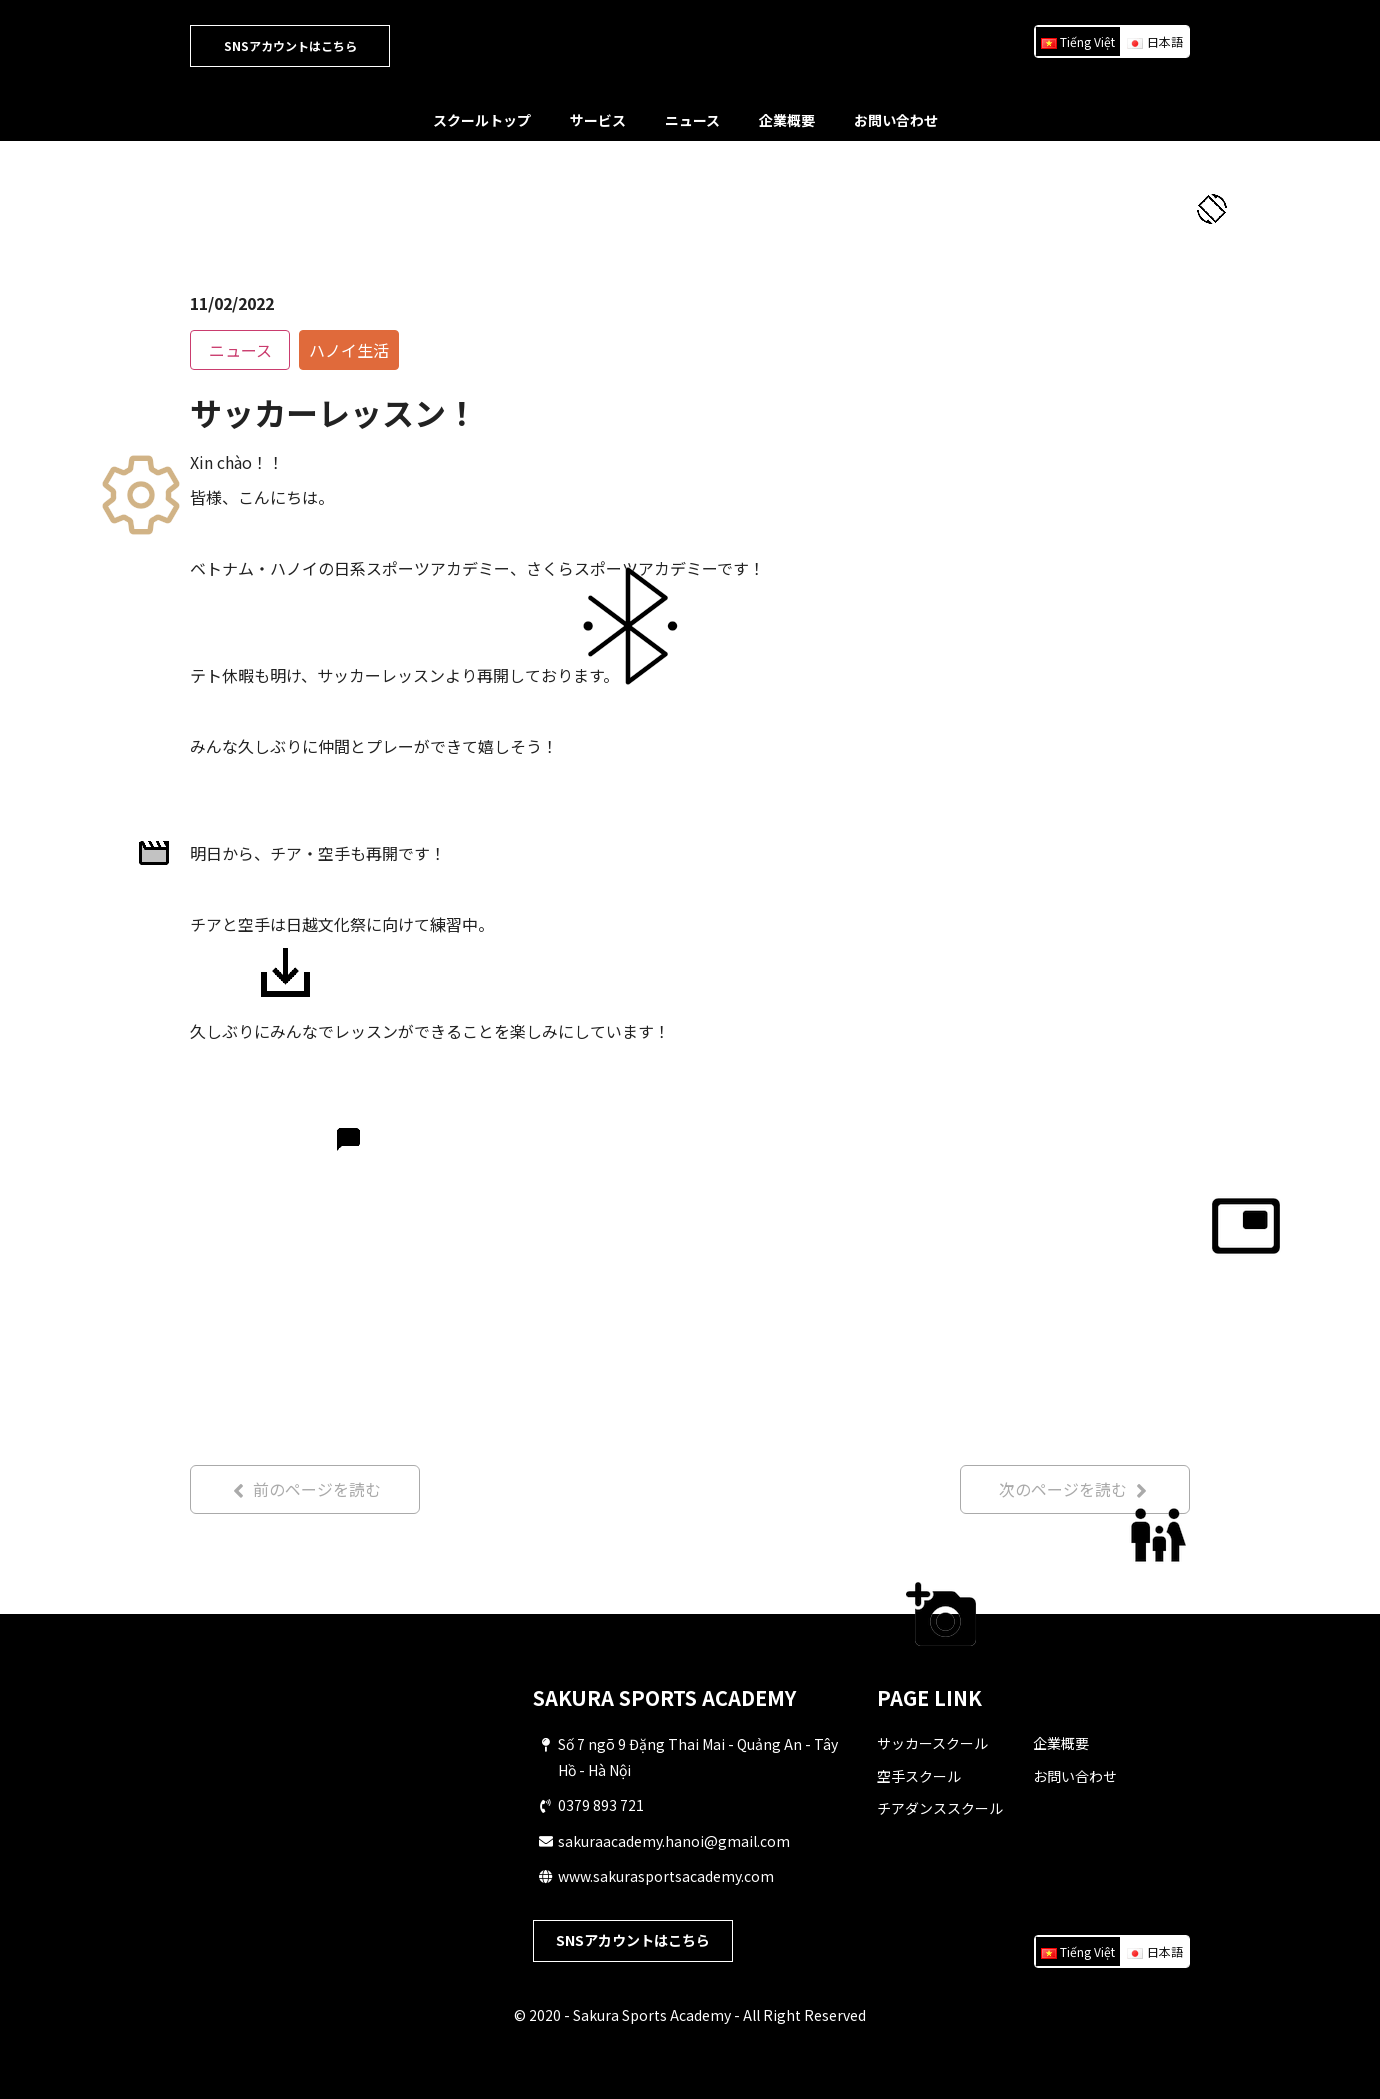  Describe the element at coordinates (1158, 1535) in the screenshot. I see `indicates family restroom facility nearby` at that location.